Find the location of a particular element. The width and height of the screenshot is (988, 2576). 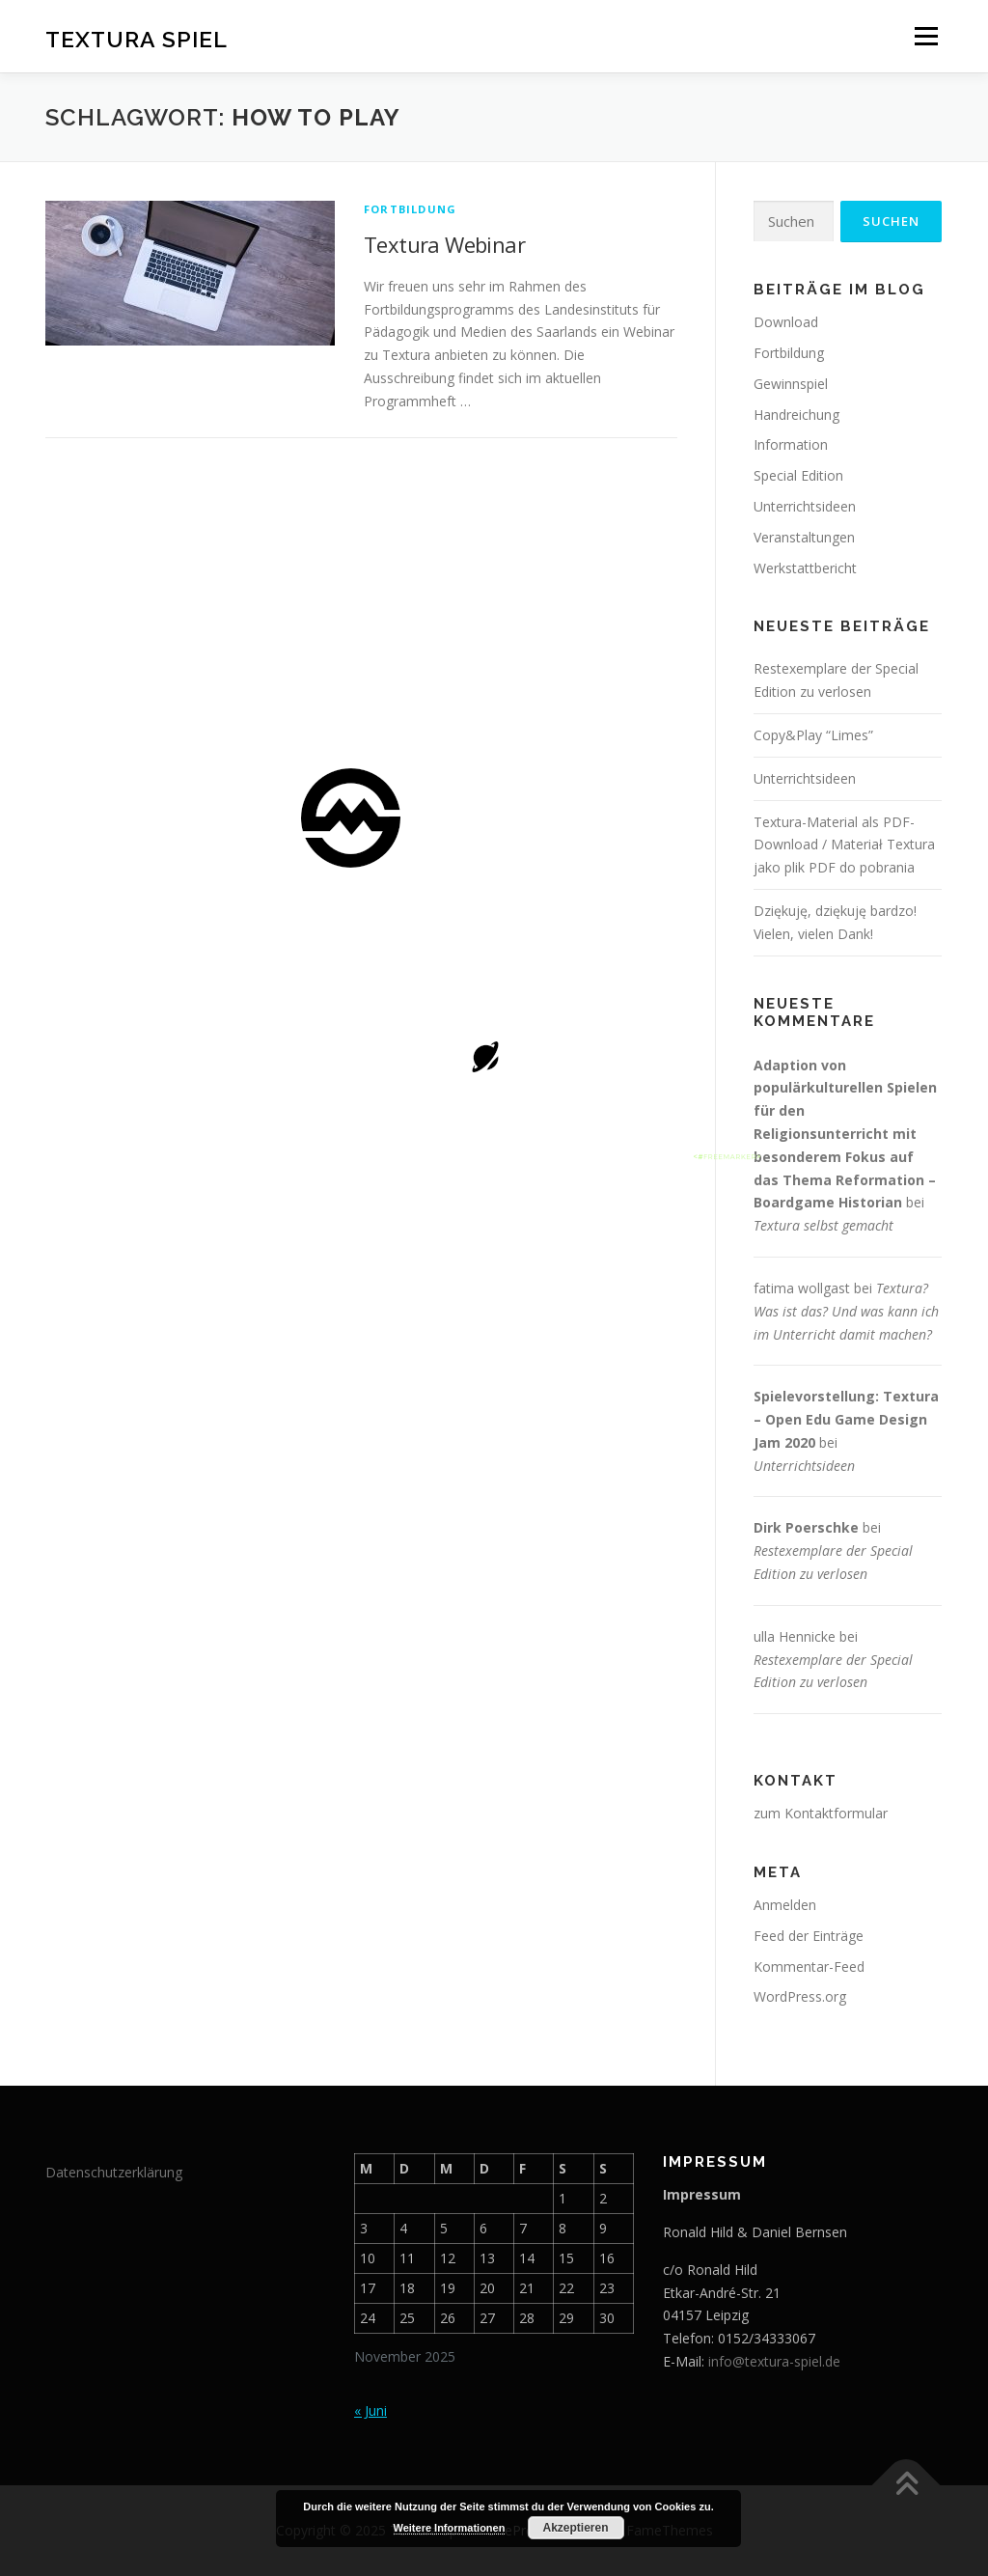

visit instatus website or service is located at coordinates (485, 1057).